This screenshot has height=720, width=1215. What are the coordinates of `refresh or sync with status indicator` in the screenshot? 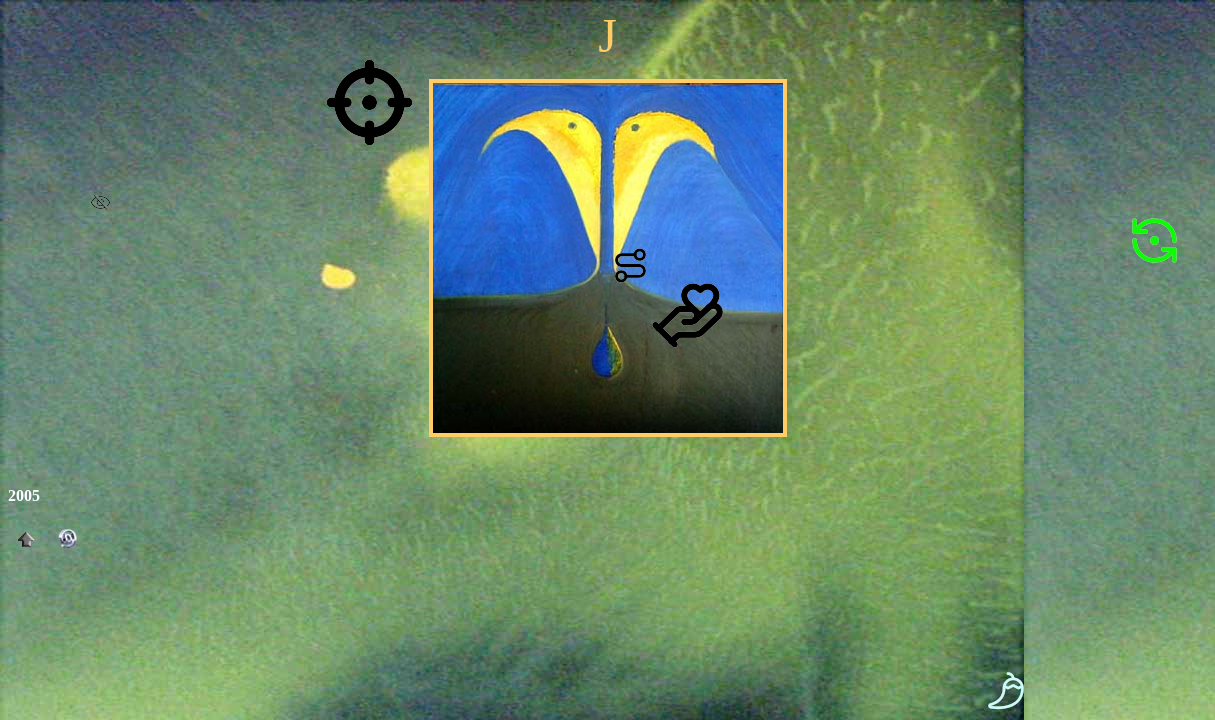 It's located at (1154, 240).